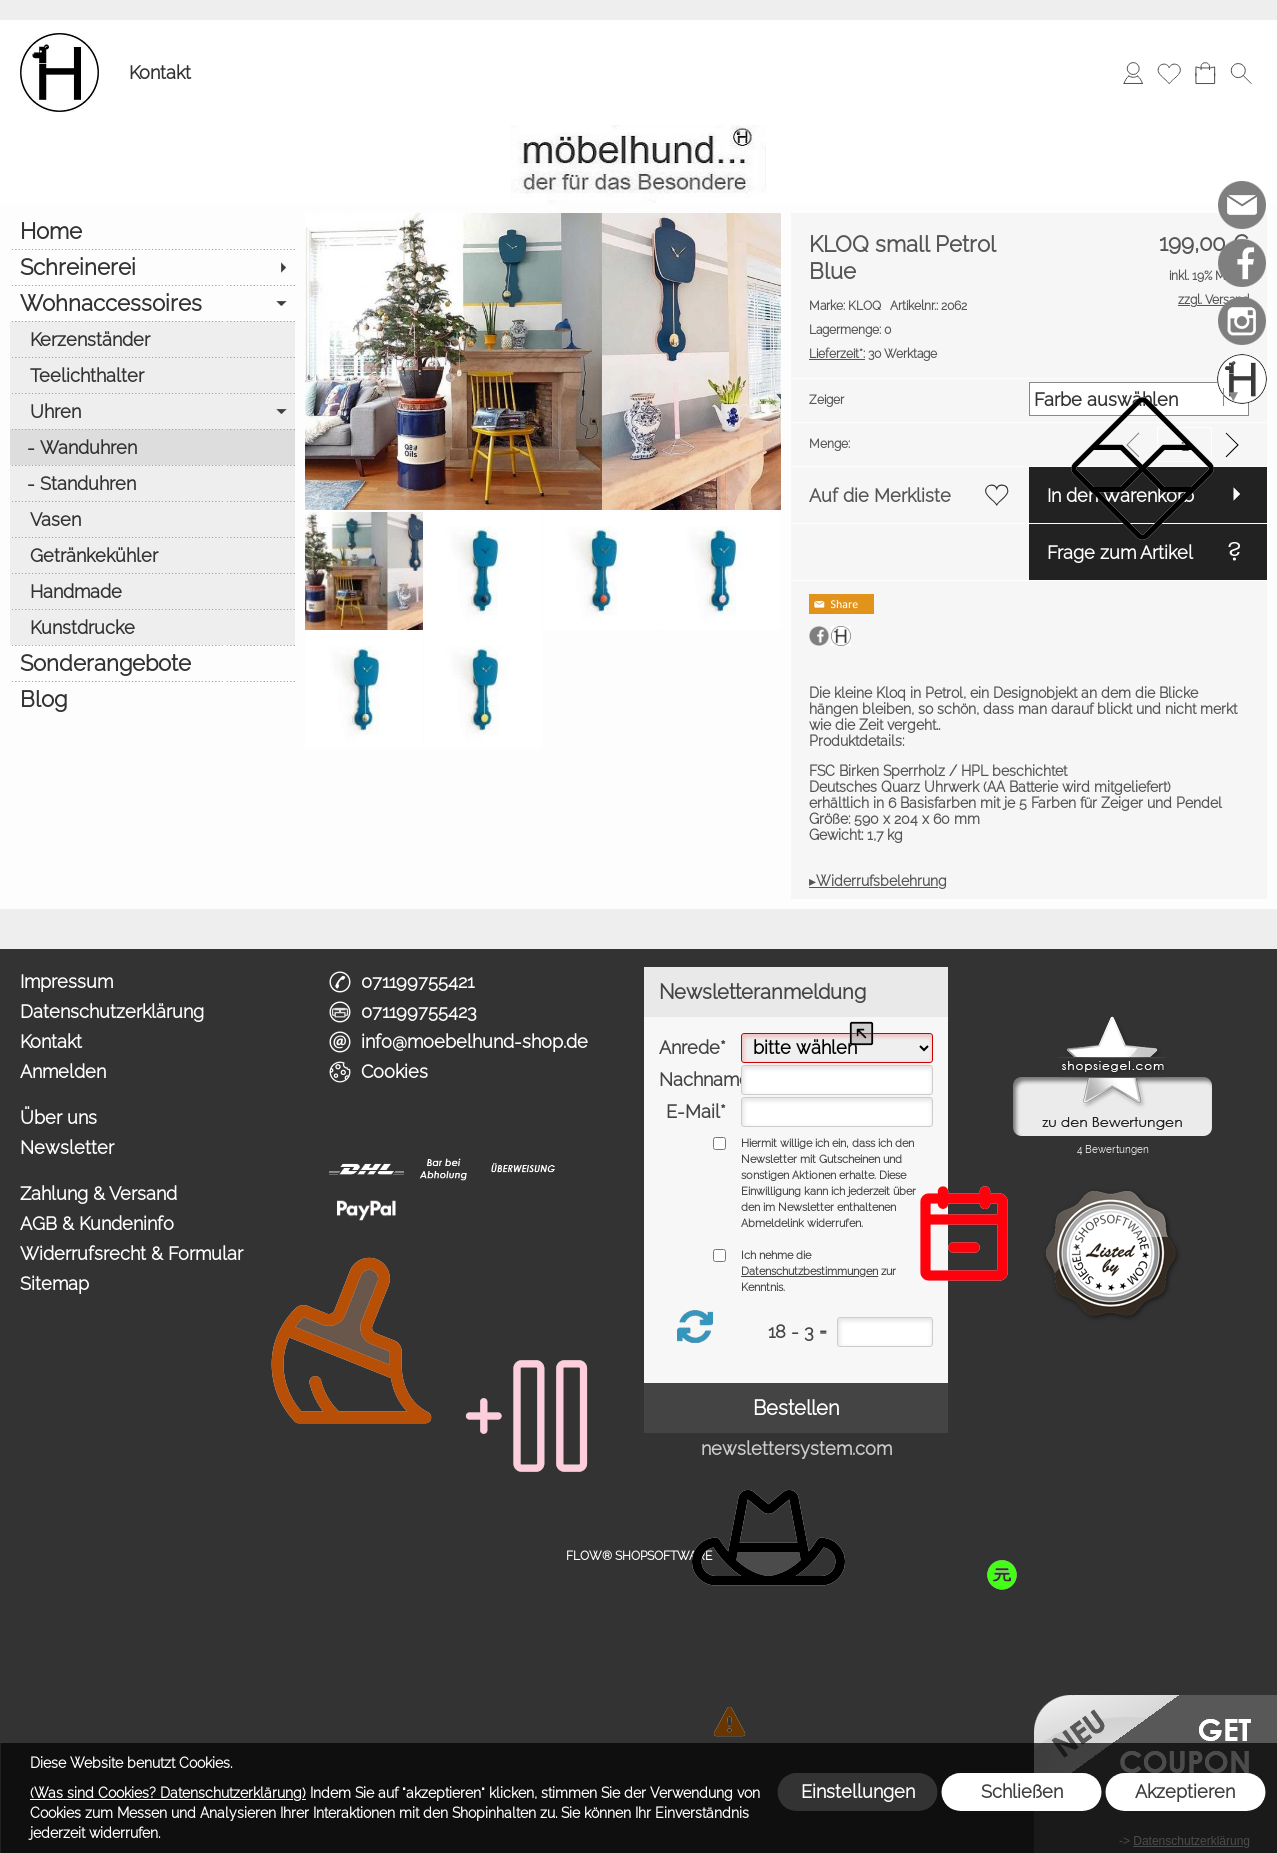 This screenshot has height=1853, width=1277. Describe the element at coordinates (536, 1416) in the screenshot. I see `add a new column to the left` at that location.